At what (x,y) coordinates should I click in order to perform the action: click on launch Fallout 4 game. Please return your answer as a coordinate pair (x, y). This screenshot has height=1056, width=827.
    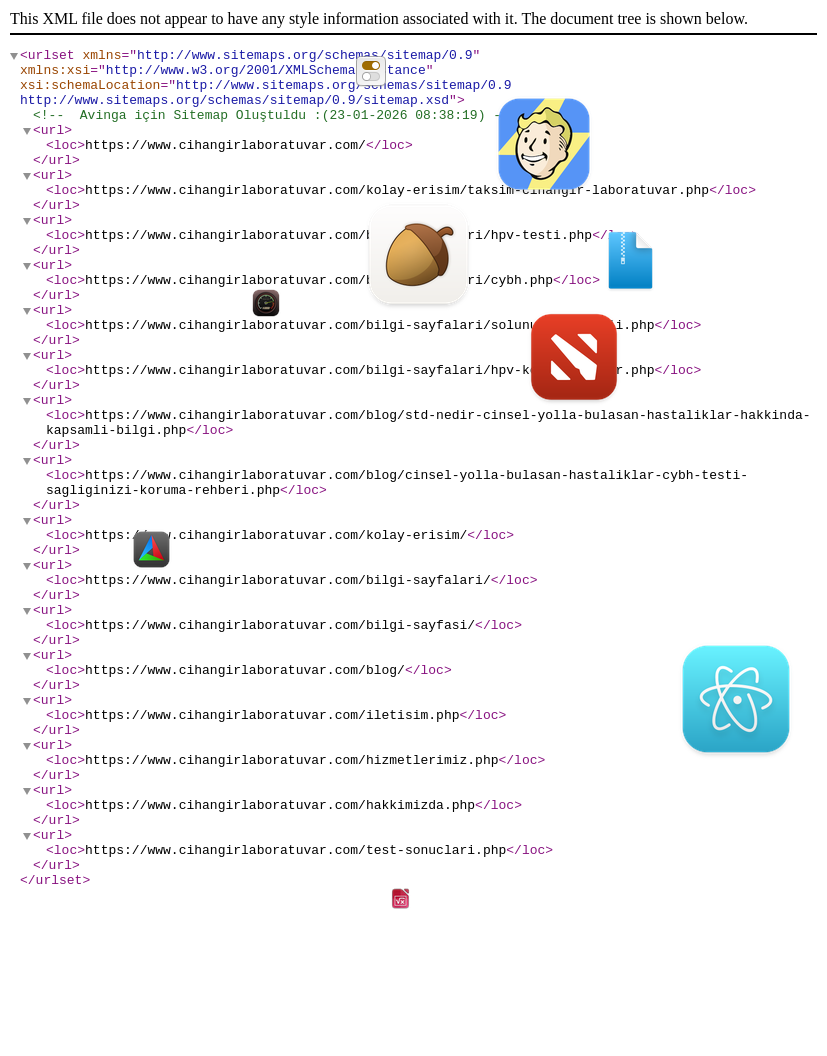
    Looking at the image, I should click on (544, 144).